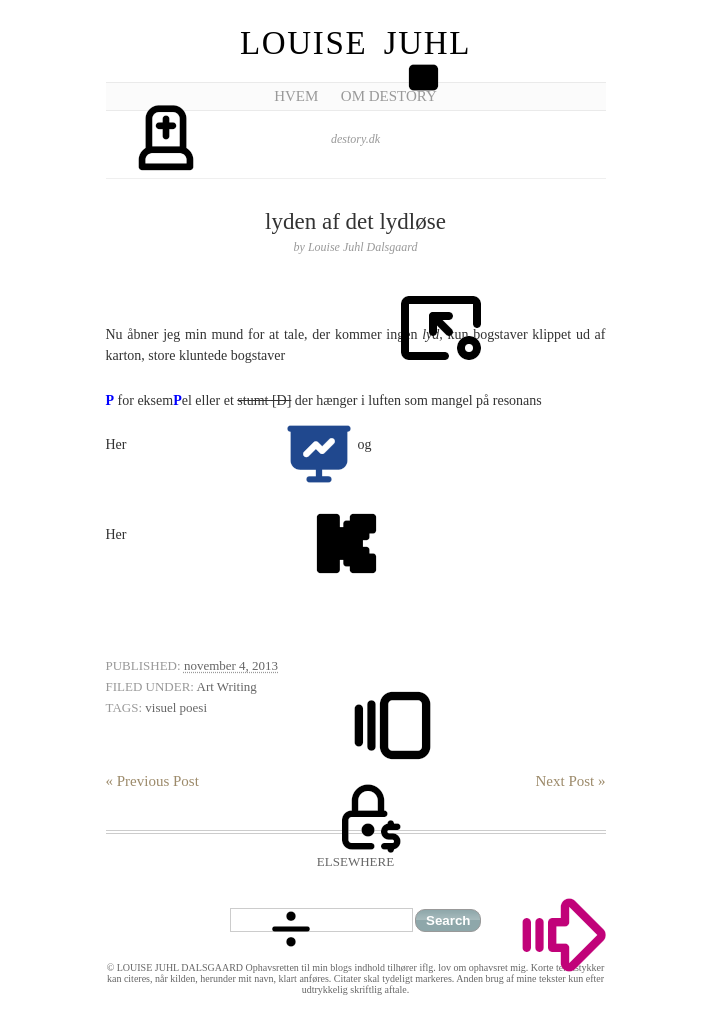  Describe the element at coordinates (368, 817) in the screenshot. I see `secure payment or transaction` at that location.